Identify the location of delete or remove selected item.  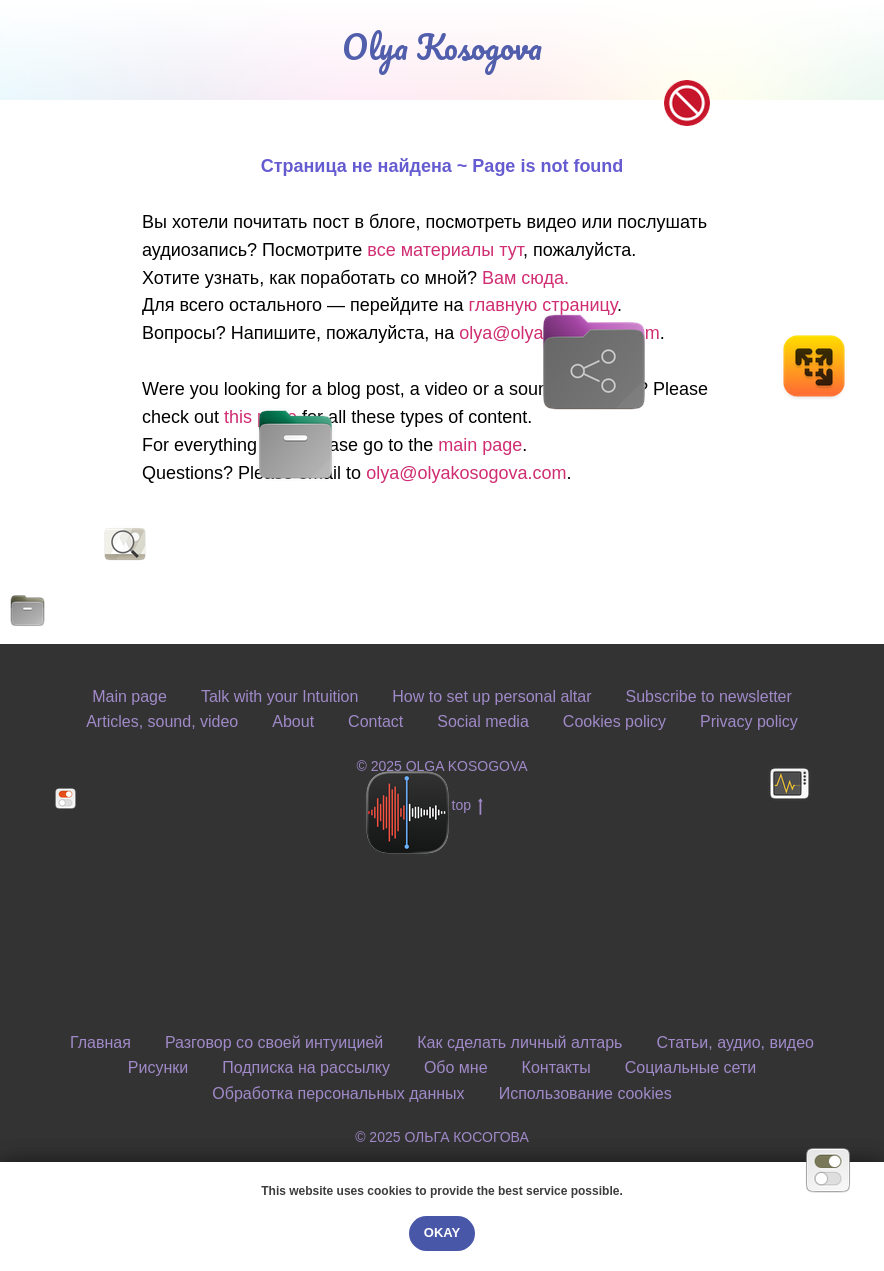
(687, 103).